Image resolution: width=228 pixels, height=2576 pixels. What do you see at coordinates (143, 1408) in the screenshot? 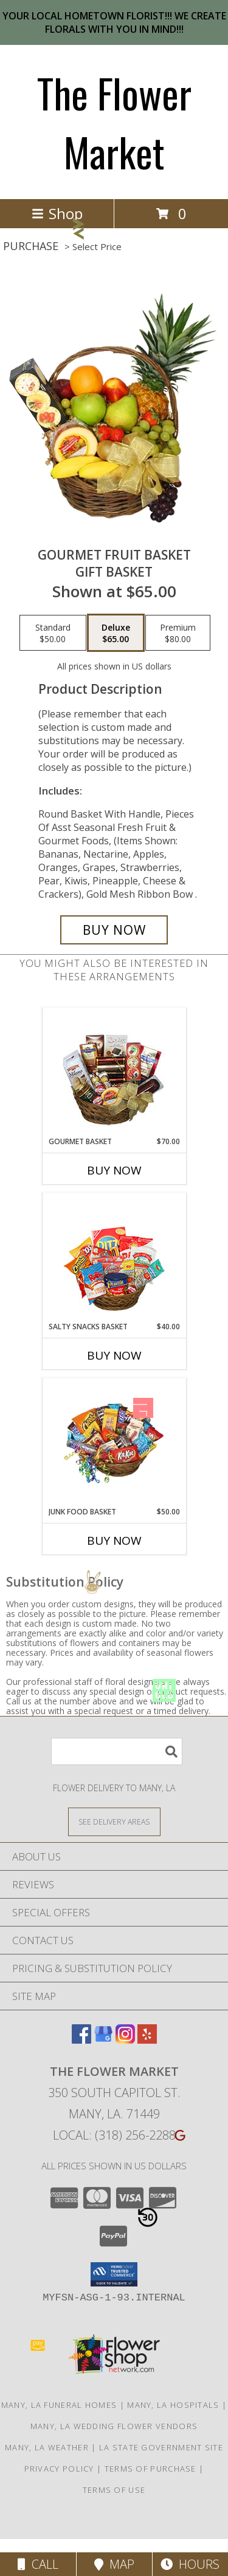
I see `awesomewm window manager logo` at bounding box center [143, 1408].